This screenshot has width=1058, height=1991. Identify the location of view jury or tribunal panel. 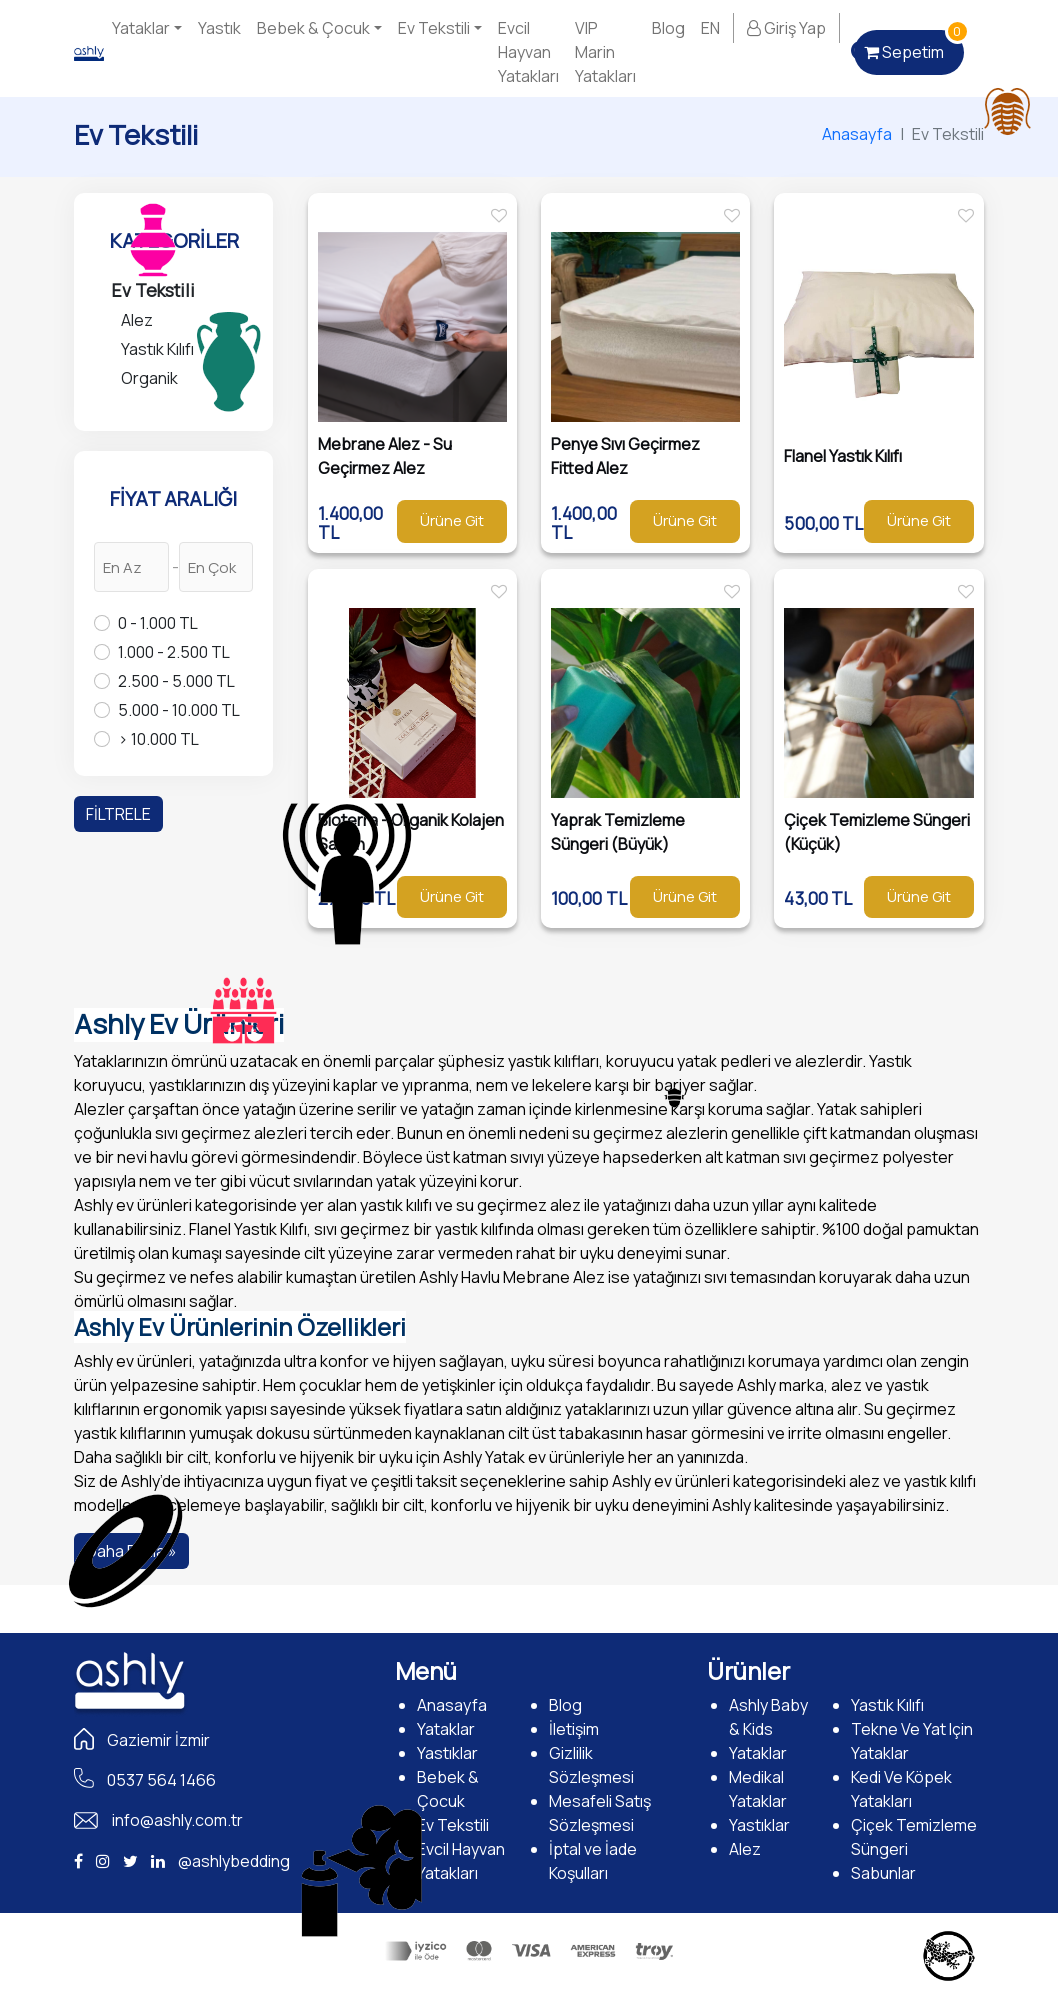
(243, 1010).